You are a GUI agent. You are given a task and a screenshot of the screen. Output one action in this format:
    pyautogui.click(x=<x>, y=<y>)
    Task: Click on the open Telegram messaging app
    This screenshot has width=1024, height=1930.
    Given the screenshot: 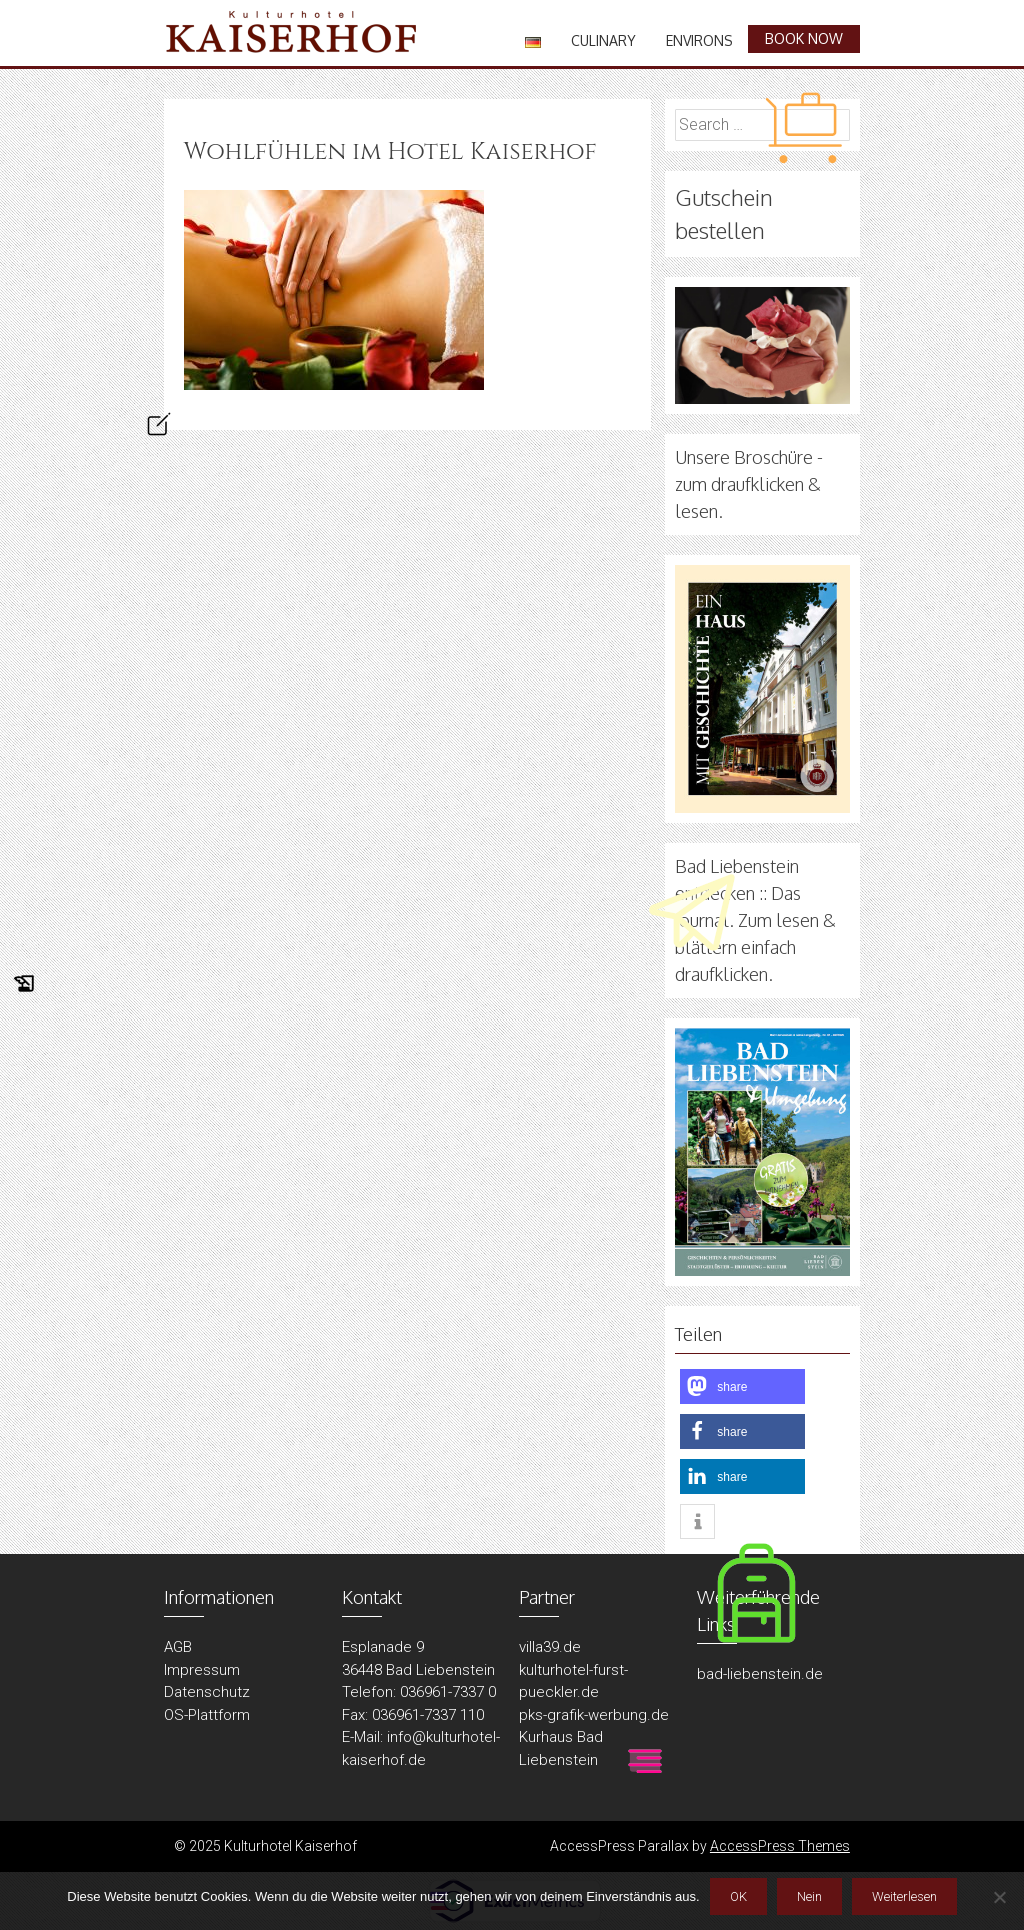 What is the action you would take?
    pyautogui.click(x=695, y=914)
    